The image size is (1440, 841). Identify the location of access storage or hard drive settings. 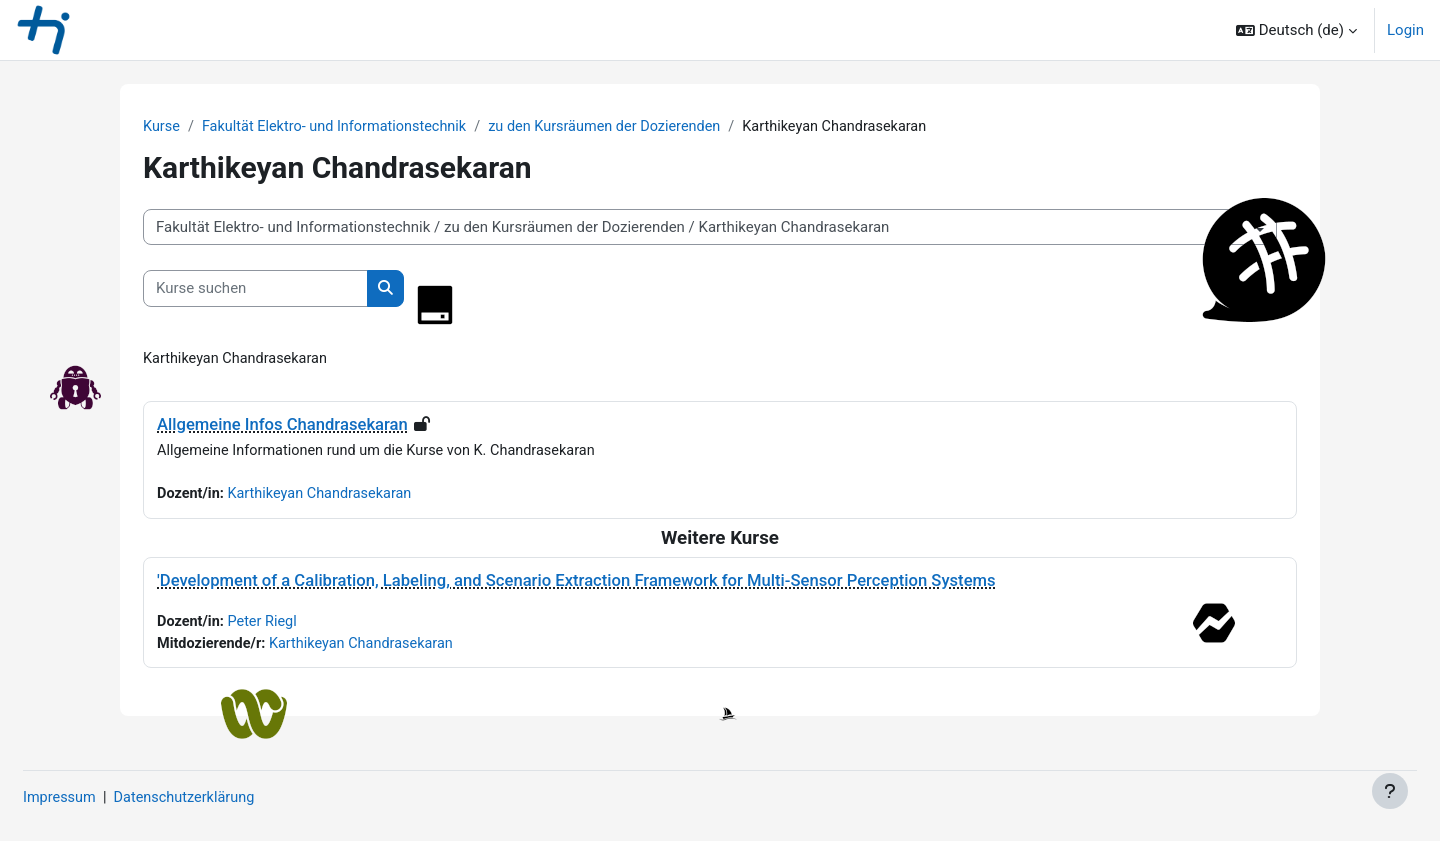
(435, 305).